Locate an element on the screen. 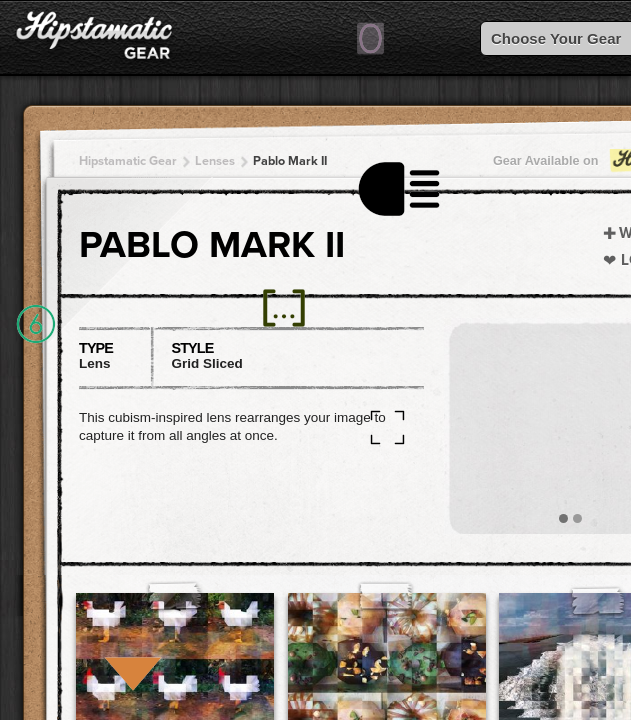 The image size is (631, 720). toggle vehicle headlights on/off is located at coordinates (399, 189).